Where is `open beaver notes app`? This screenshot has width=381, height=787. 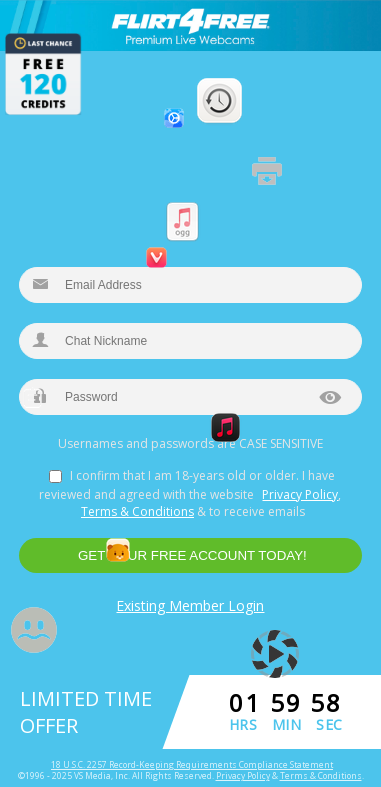 open beaver notes app is located at coordinates (118, 550).